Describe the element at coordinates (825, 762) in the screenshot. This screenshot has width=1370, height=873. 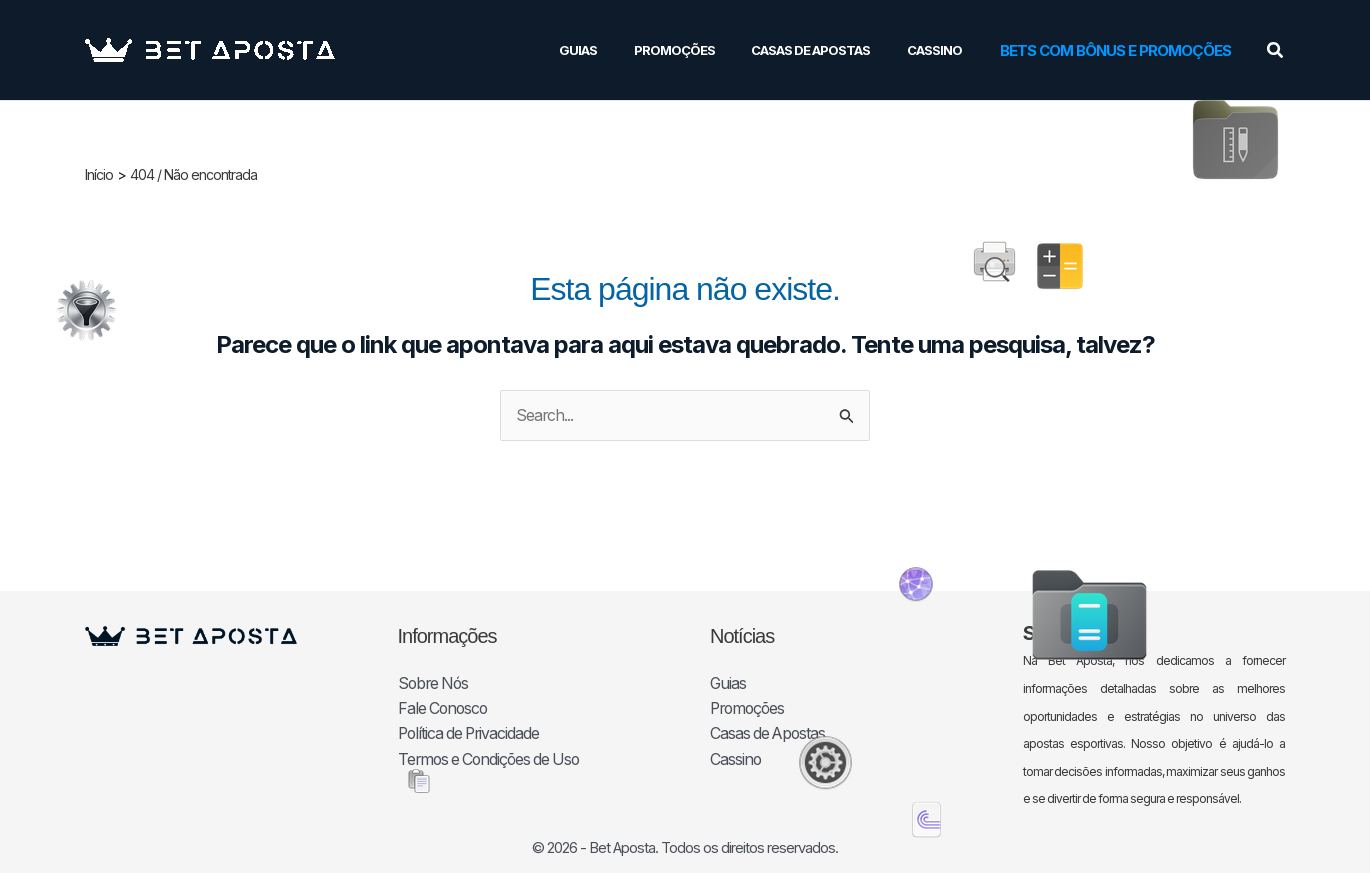
I see `view or edit document properties` at that location.